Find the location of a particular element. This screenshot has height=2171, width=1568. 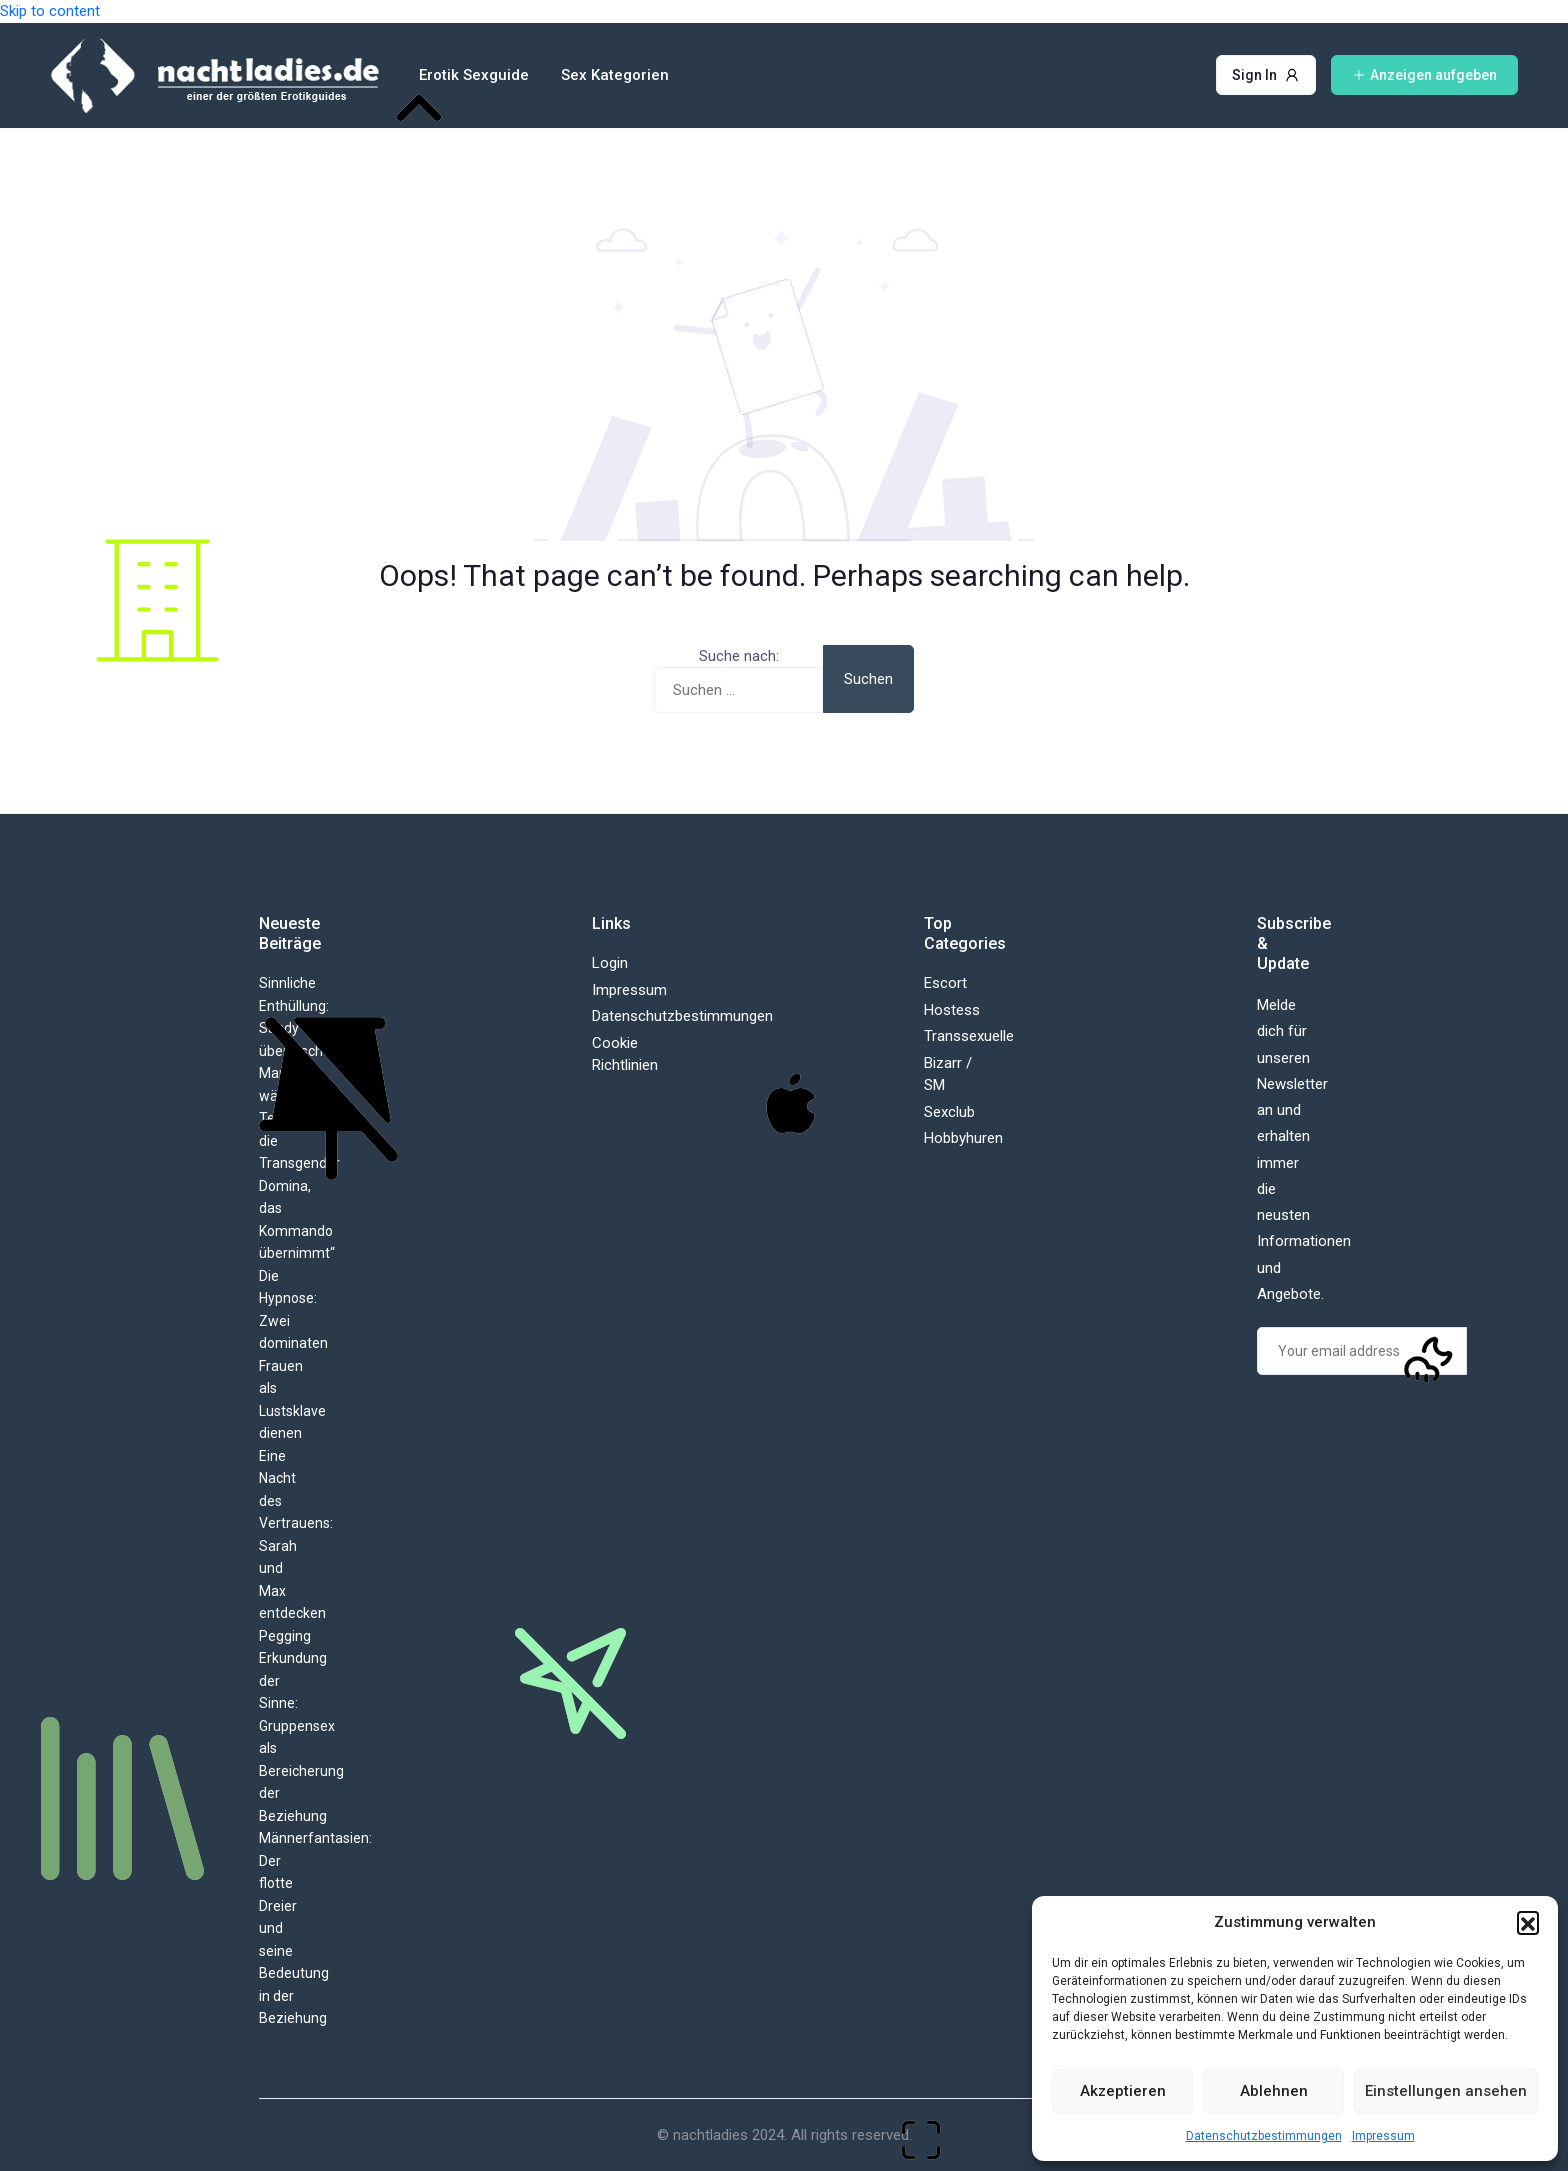

navigation or GPS is currently disabled is located at coordinates (570, 1683).